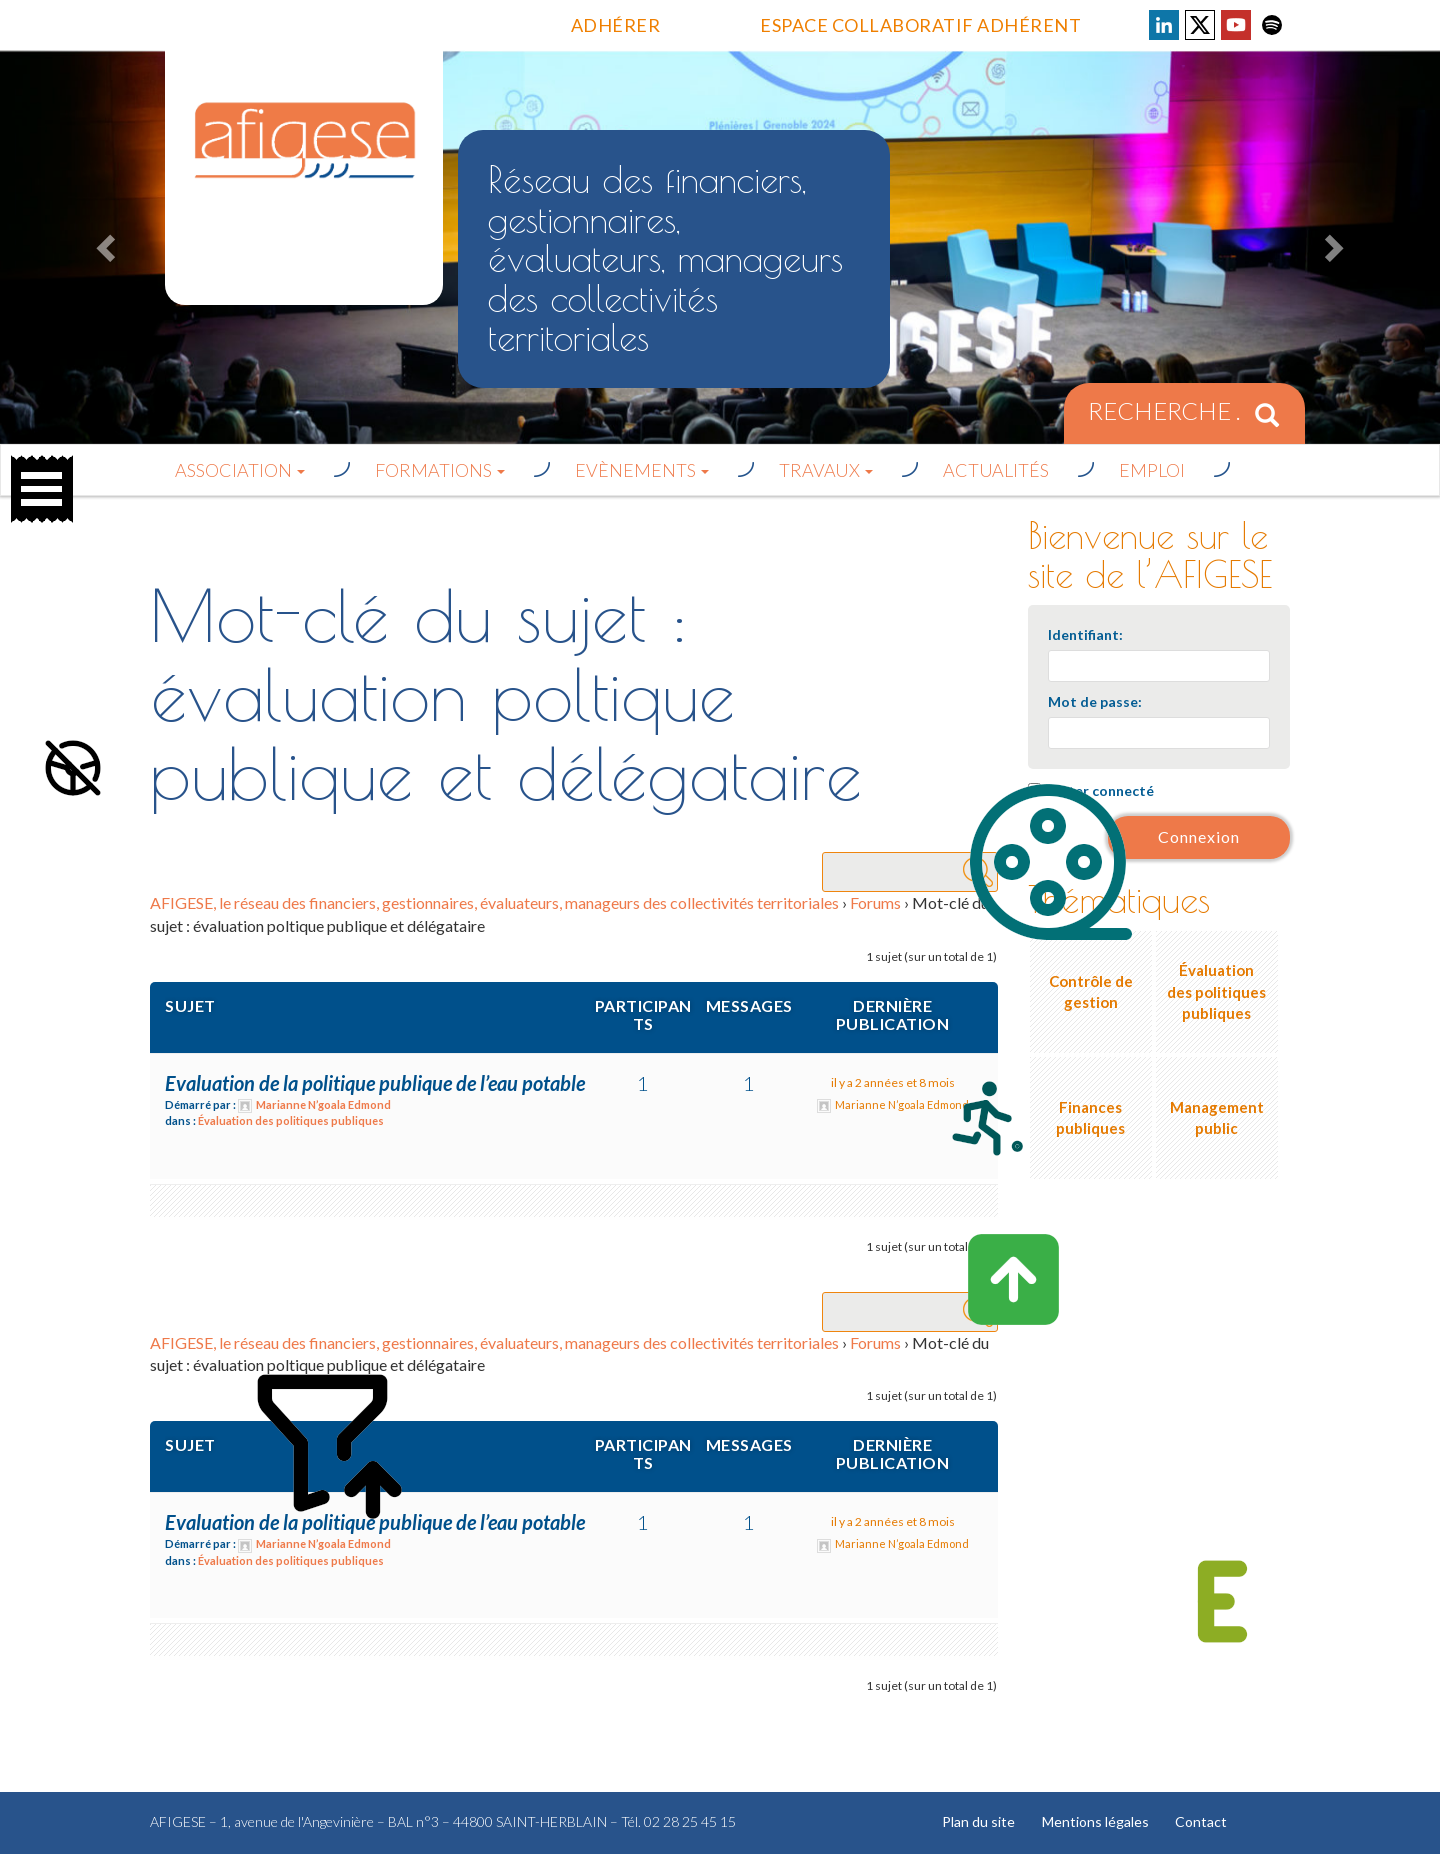 The height and width of the screenshot is (1854, 1440). Describe the element at coordinates (989, 1118) in the screenshot. I see `access football or soccer games` at that location.